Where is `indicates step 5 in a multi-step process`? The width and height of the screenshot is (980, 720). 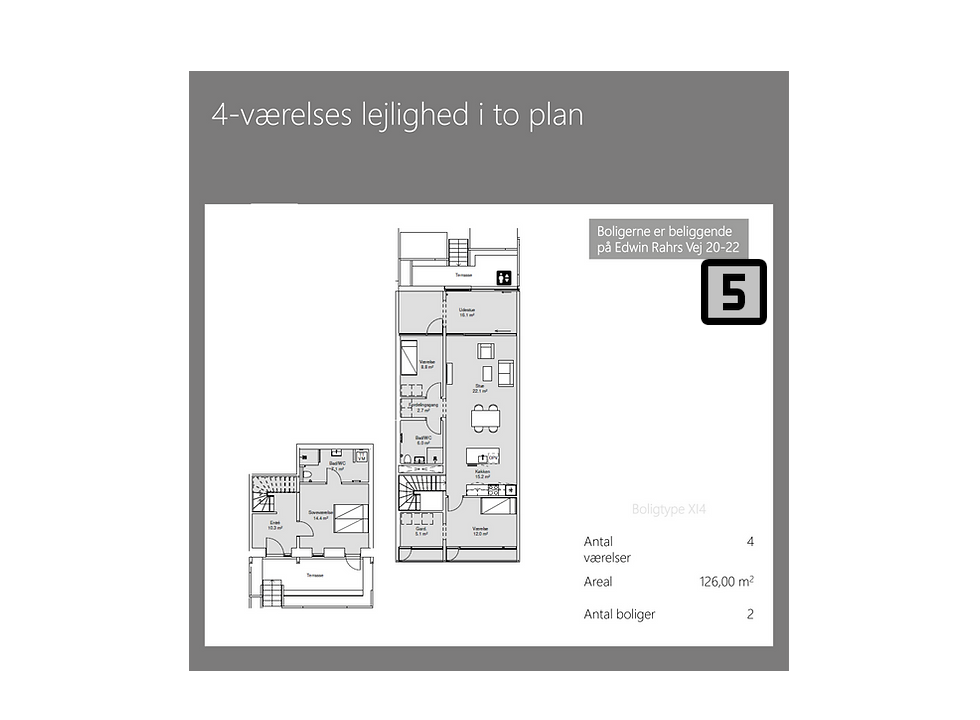 indicates step 5 in a multi-step process is located at coordinates (734, 292).